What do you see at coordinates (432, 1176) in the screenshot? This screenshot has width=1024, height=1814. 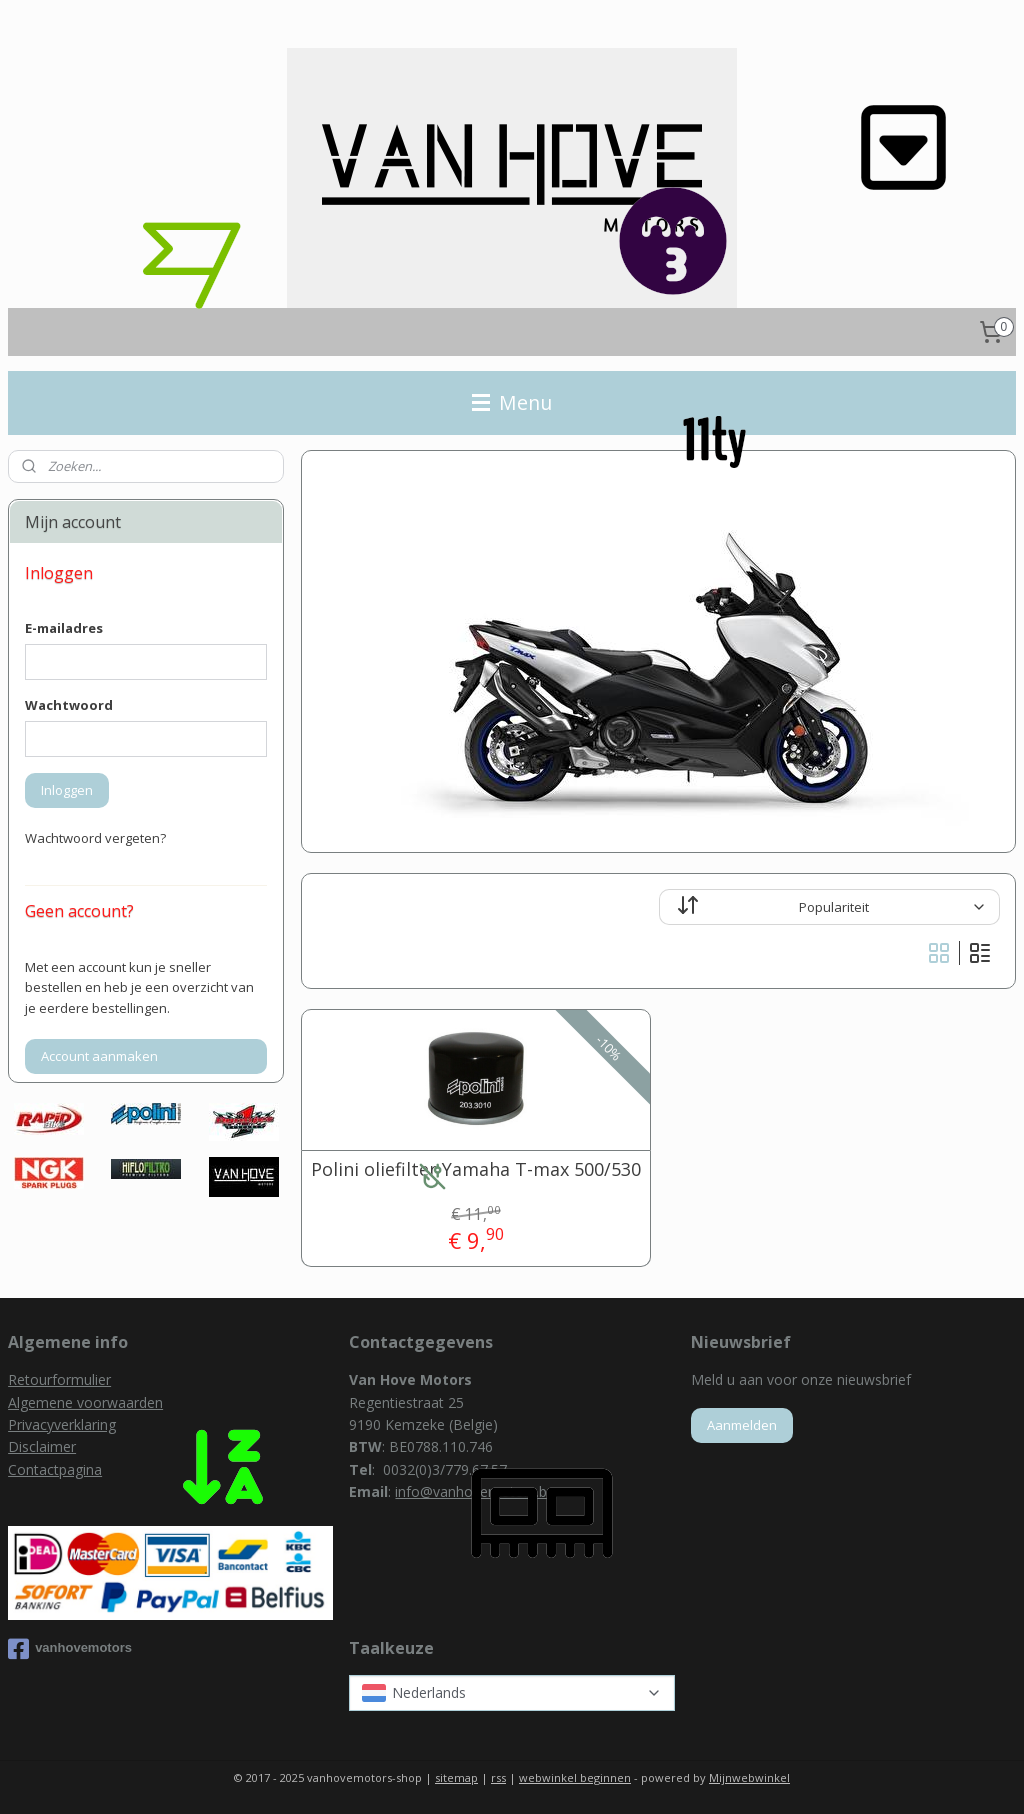 I see `disable fishing or hook feature` at bounding box center [432, 1176].